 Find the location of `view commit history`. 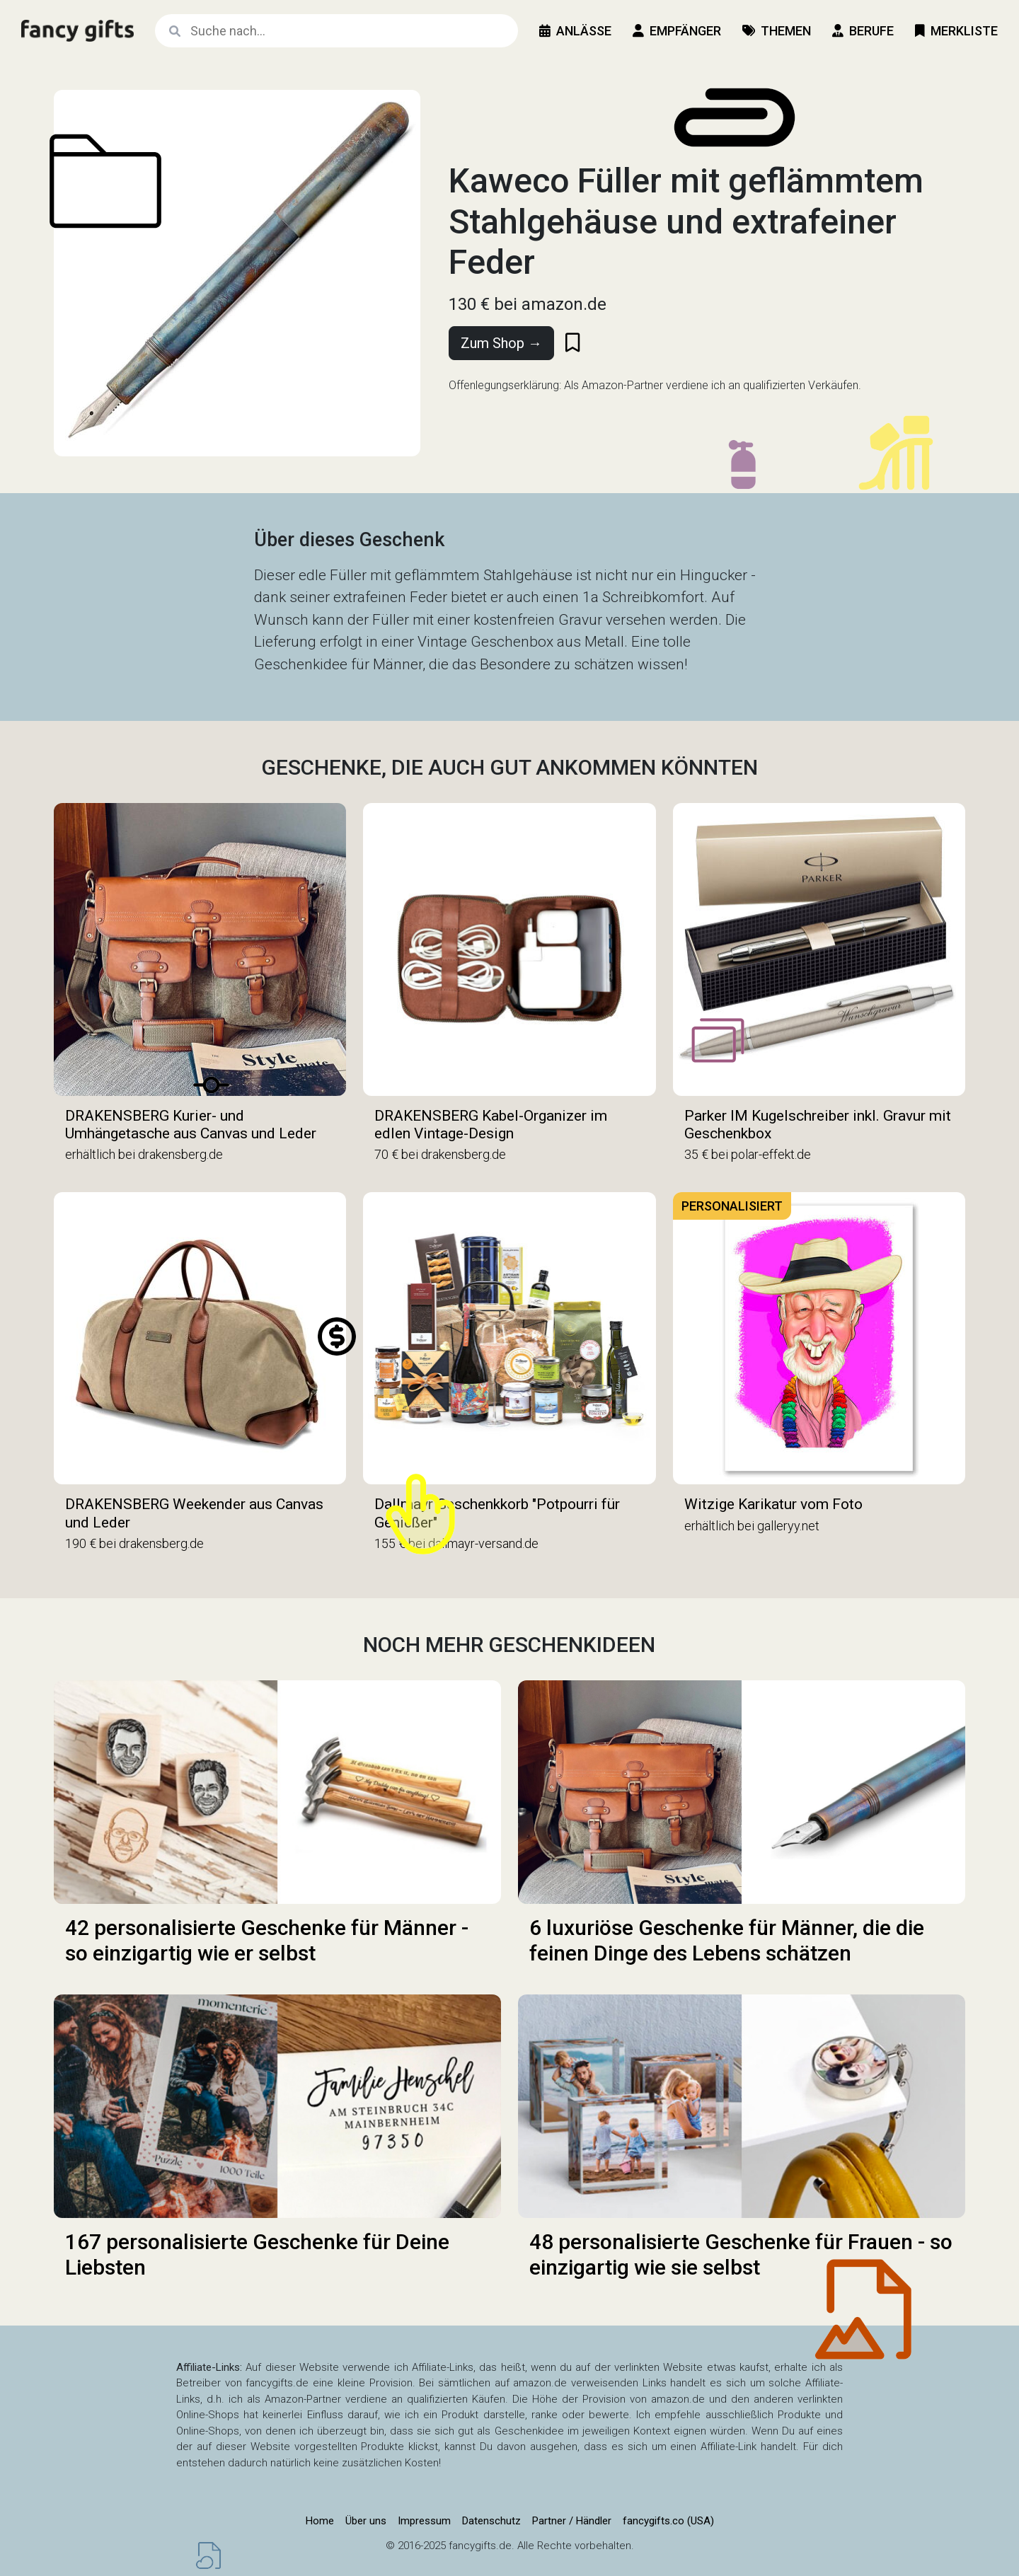

view commit history is located at coordinates (211, 1085).